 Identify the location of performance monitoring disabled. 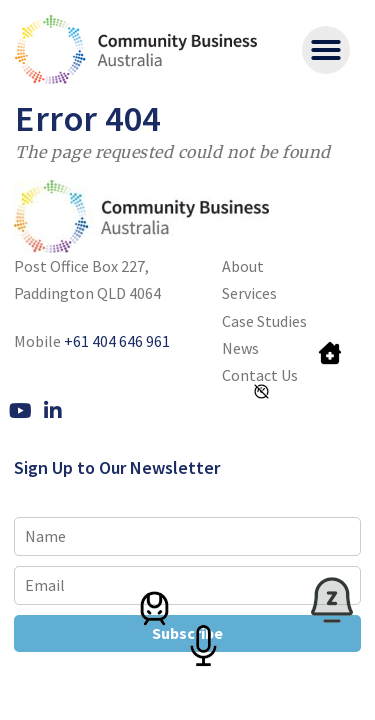
(261, 391).